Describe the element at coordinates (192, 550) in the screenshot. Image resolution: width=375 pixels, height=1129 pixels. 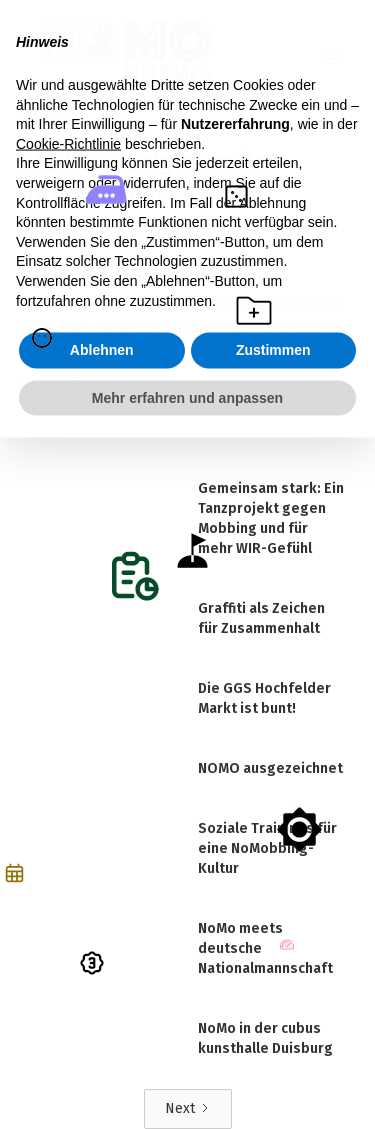
I see `view golf course or club information` at that location.